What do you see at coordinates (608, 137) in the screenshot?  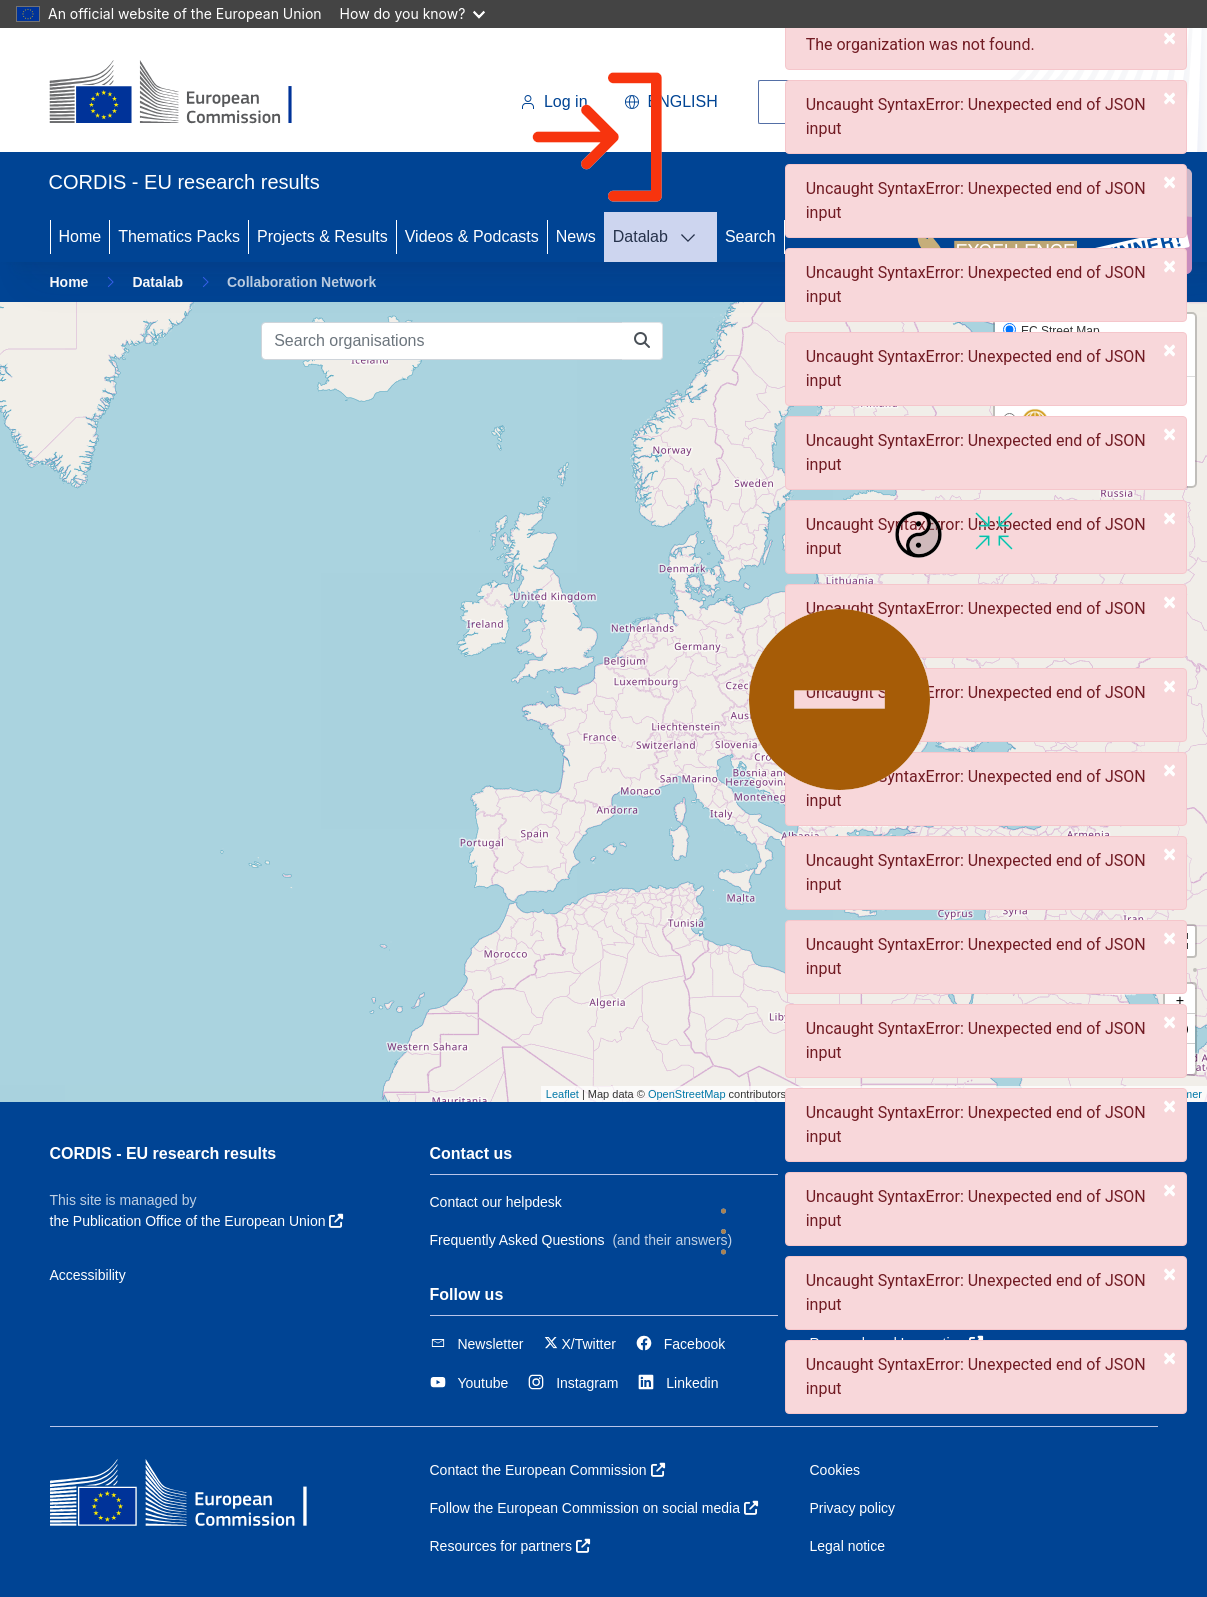 I see `sign in to your account` at bounding box center [608, 137].